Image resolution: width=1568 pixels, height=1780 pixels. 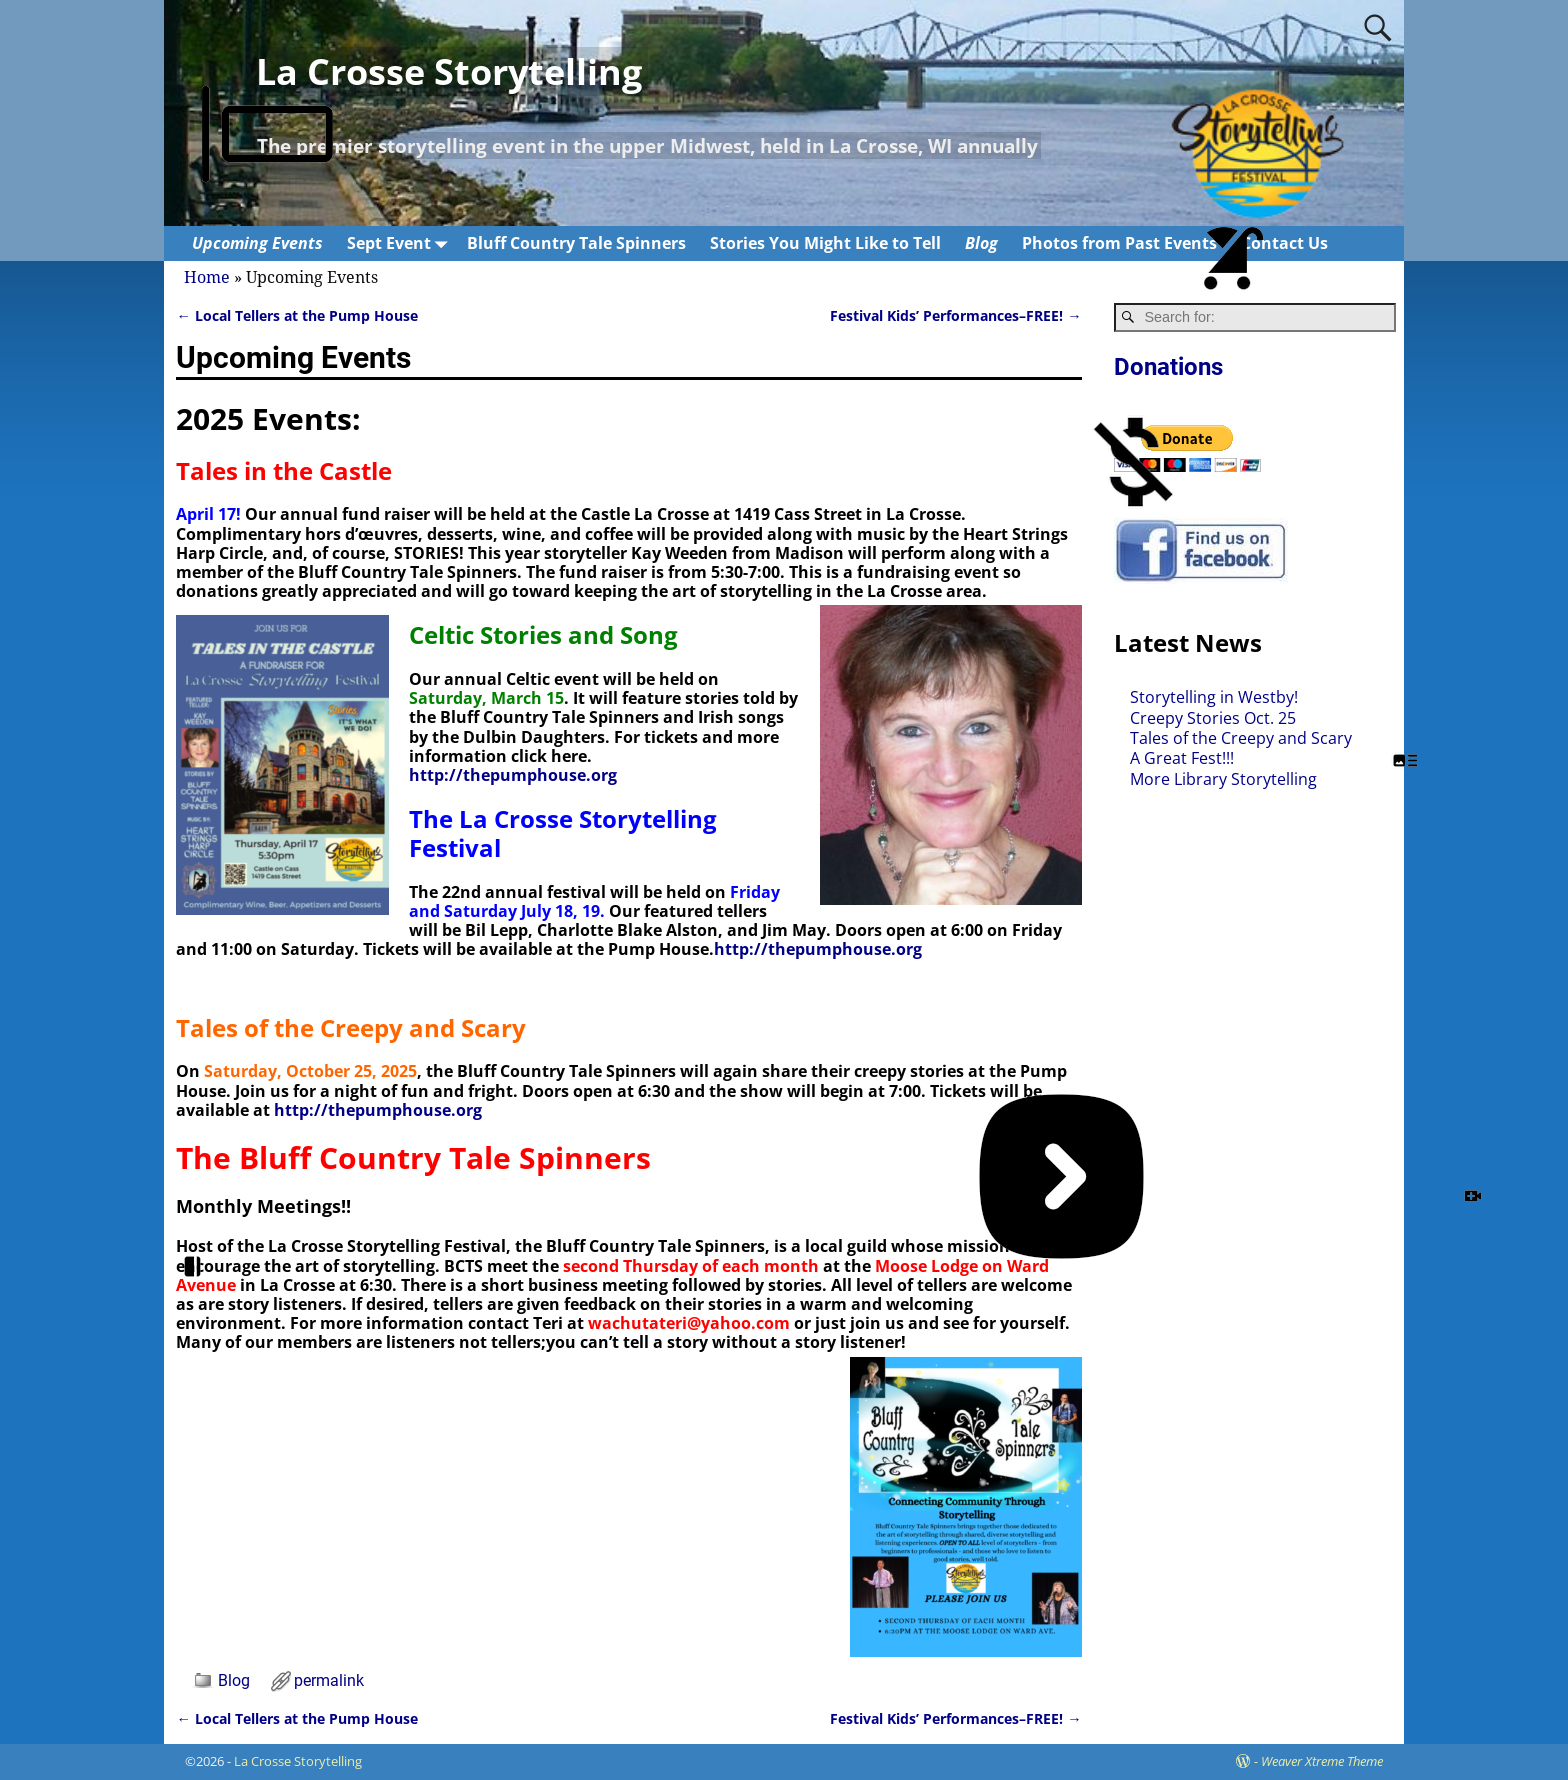 I want to click on start a new video call, so click(x=1473, y=1196).